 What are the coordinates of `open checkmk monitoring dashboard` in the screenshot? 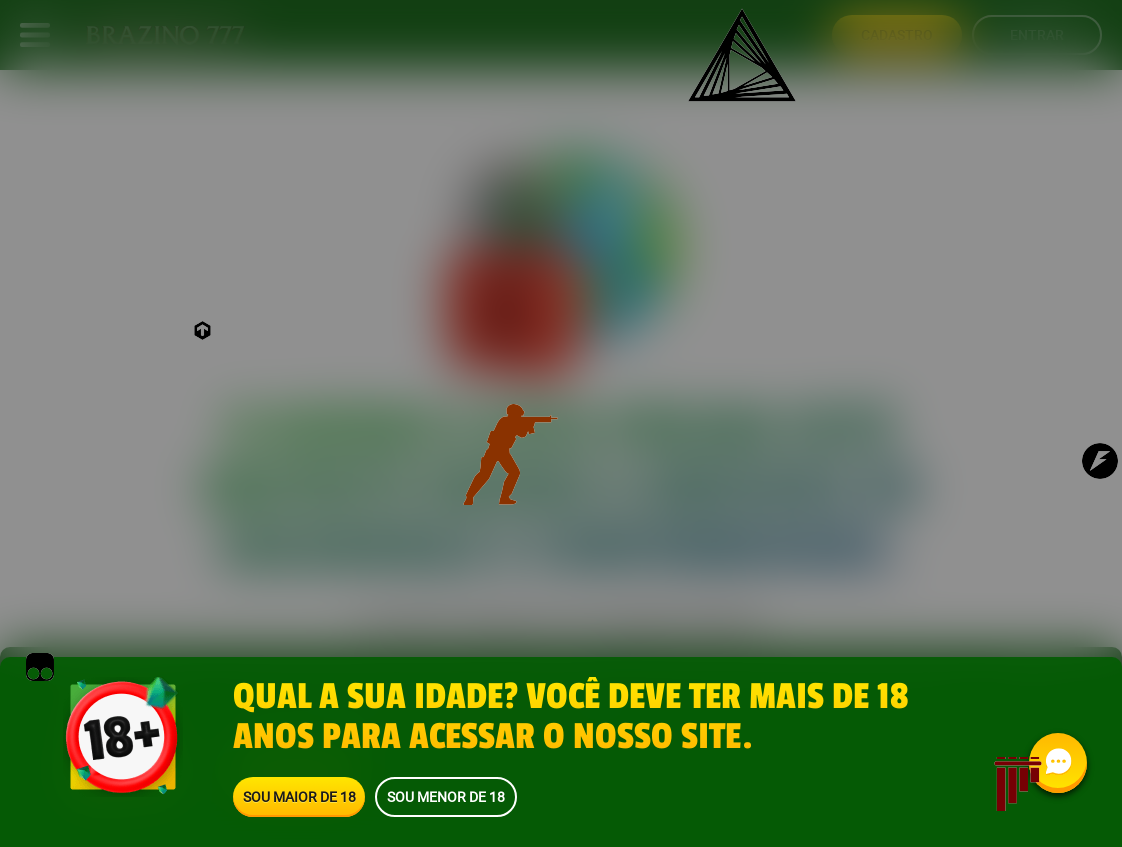 It's located at (202, 330).